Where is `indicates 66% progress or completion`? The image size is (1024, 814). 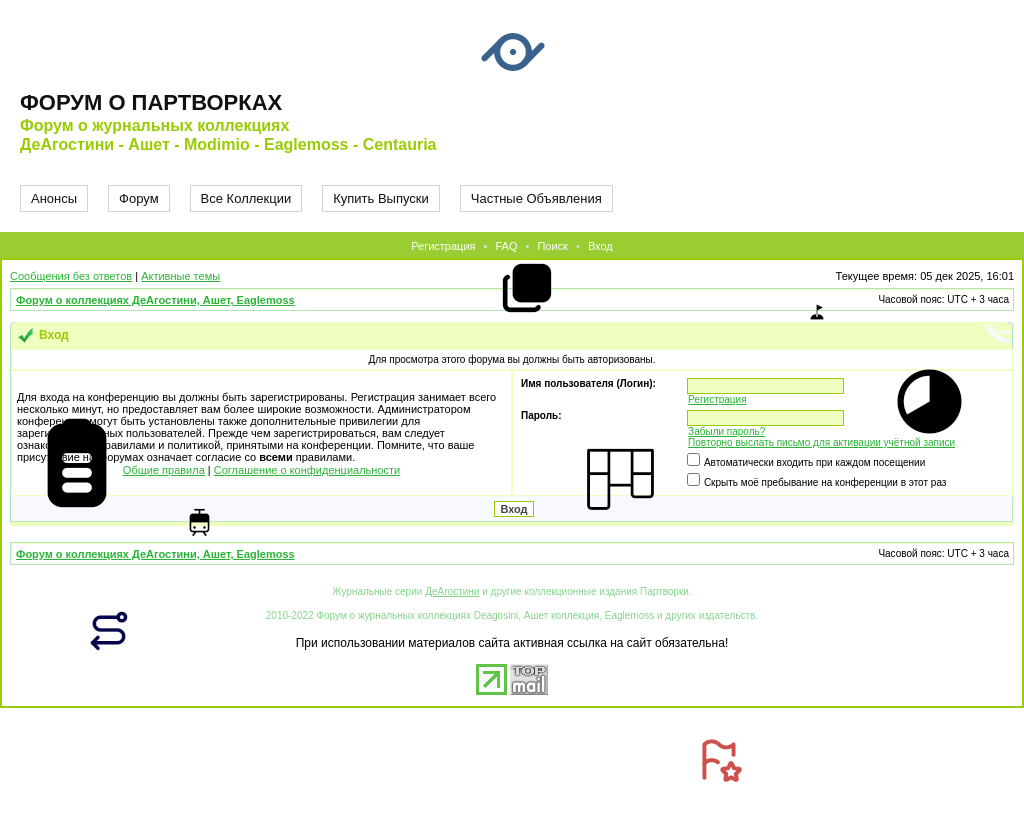
indicates 66% progress or completion is located at coordinates (929, 401).